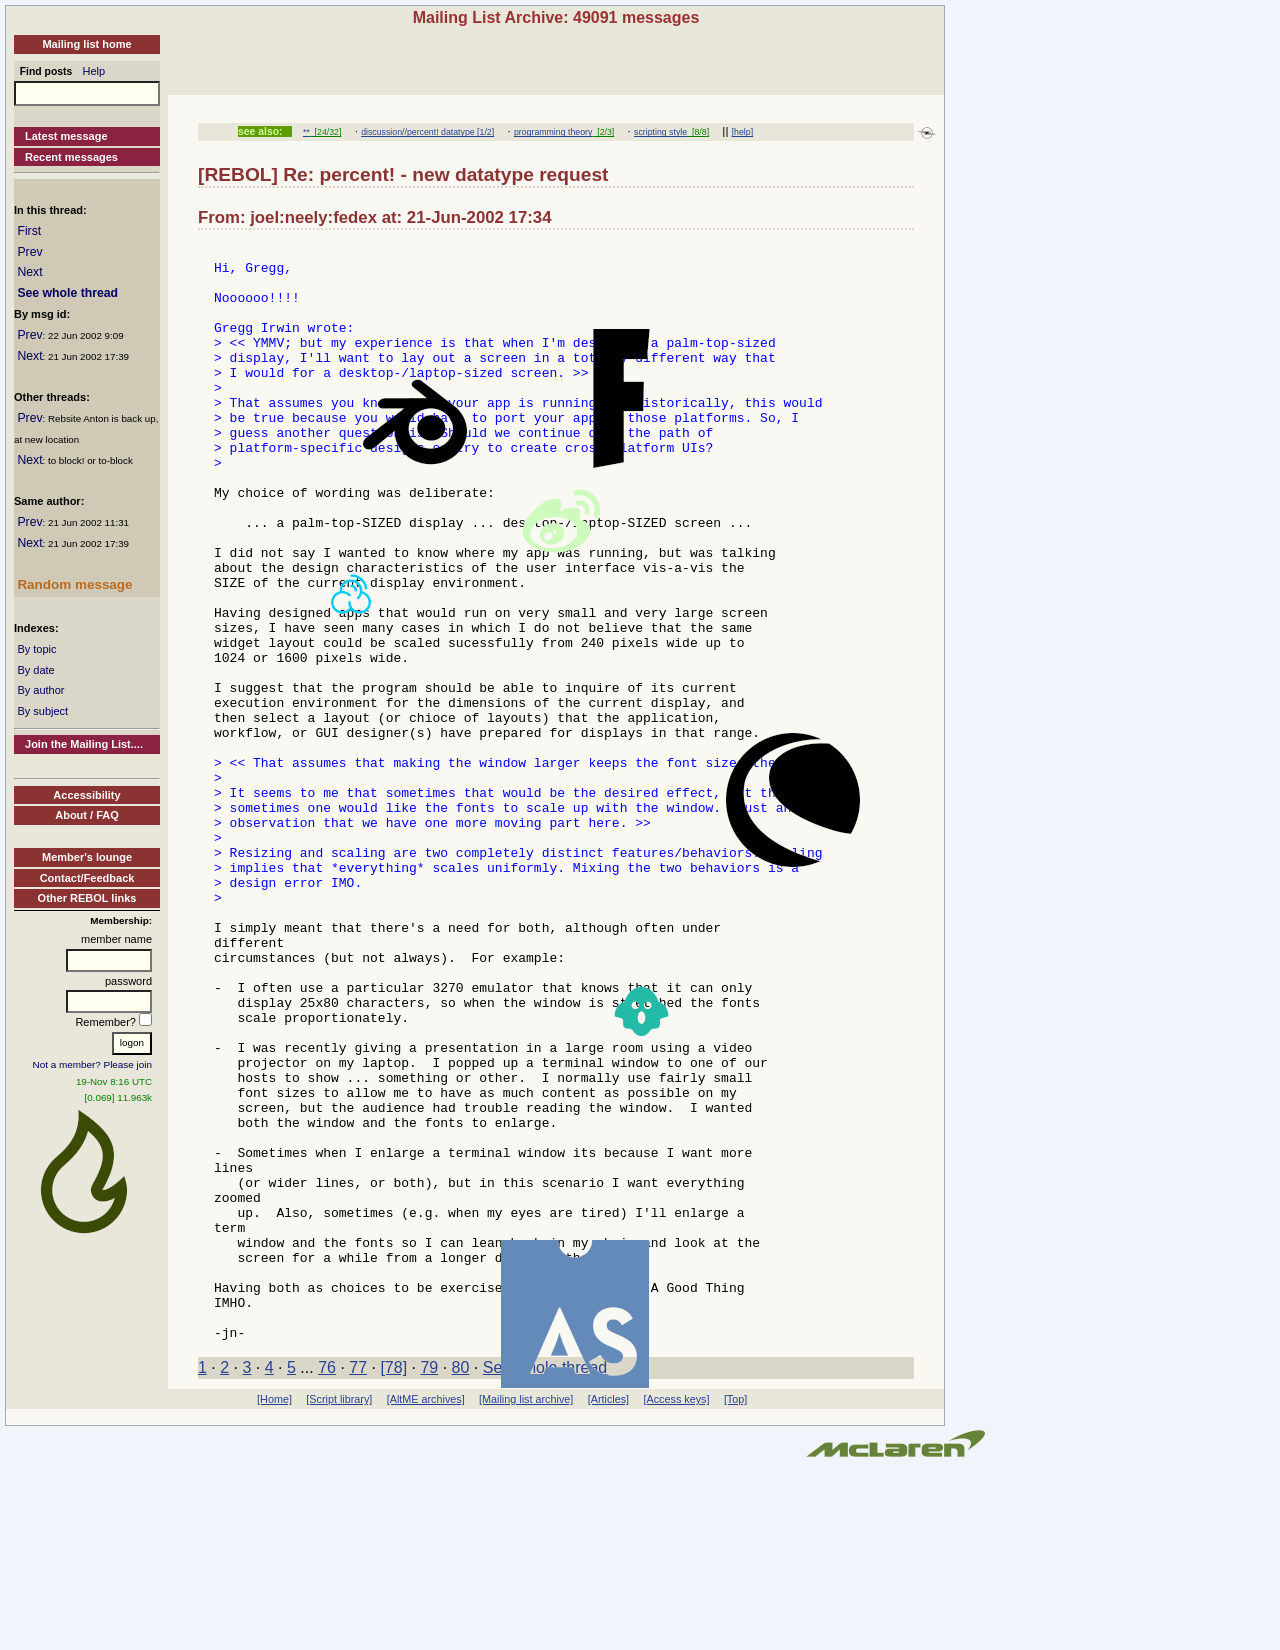 The width and height of the screenshot is (1280, 1650). What do you see at coordinates (575, 1314) in the screenshot?
I see `AssemblyScript programming language logo` at bounding box center [575, 1314].